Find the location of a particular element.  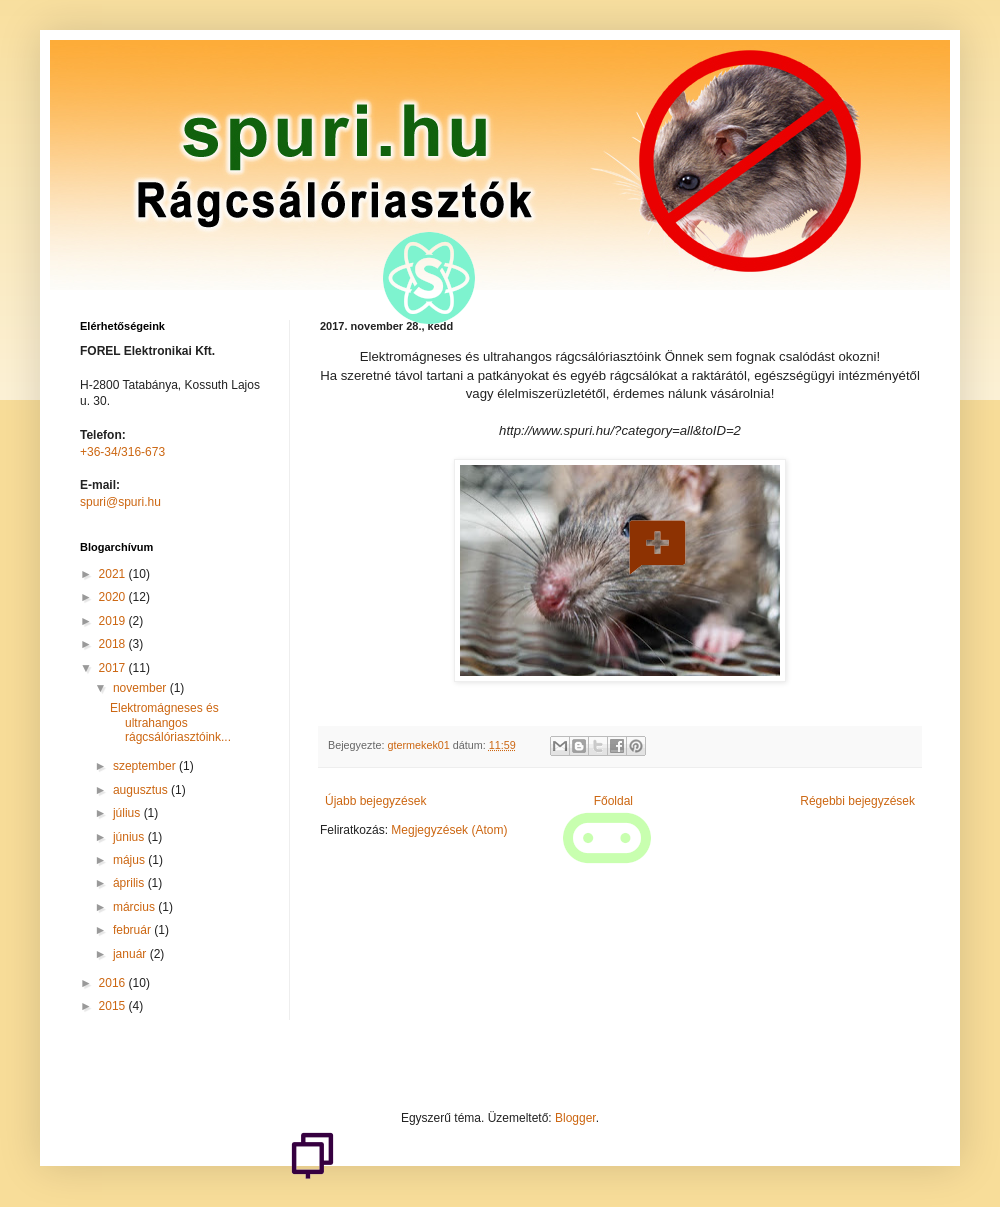

semantic ui react library logo is located at coordinates (429, 278).